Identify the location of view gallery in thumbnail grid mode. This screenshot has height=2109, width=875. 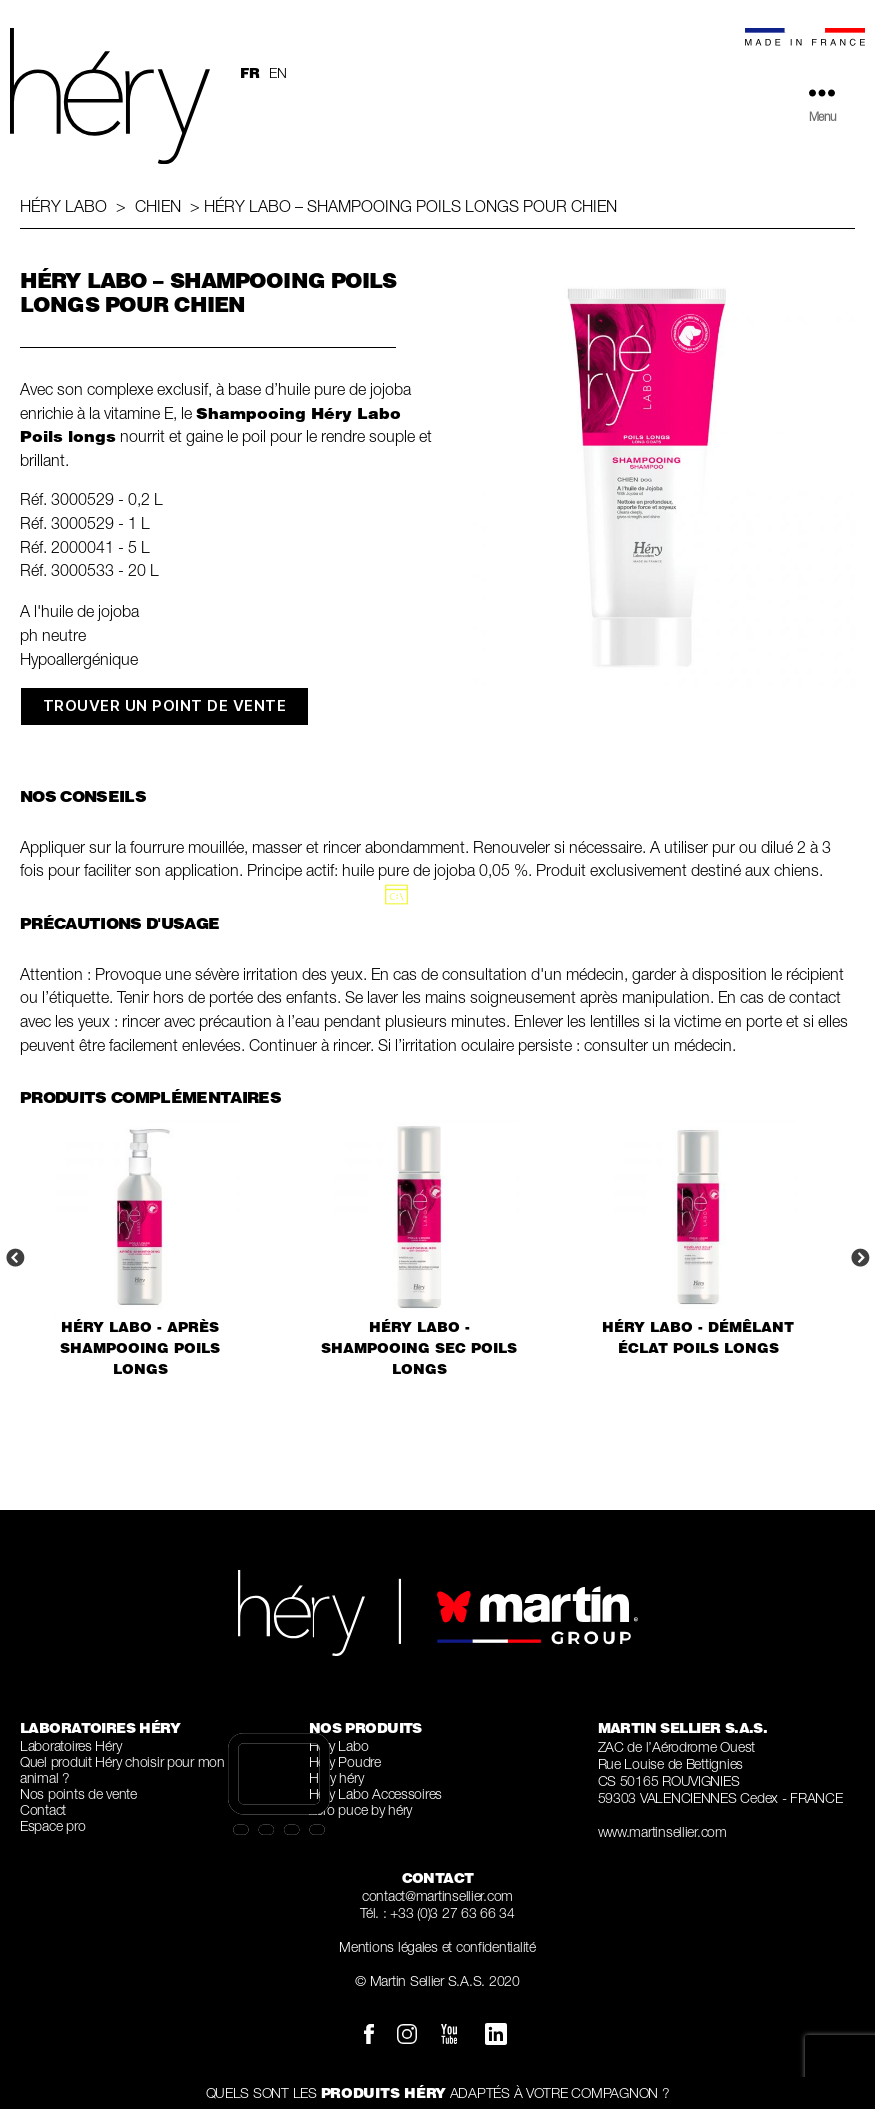
(279, 1784).